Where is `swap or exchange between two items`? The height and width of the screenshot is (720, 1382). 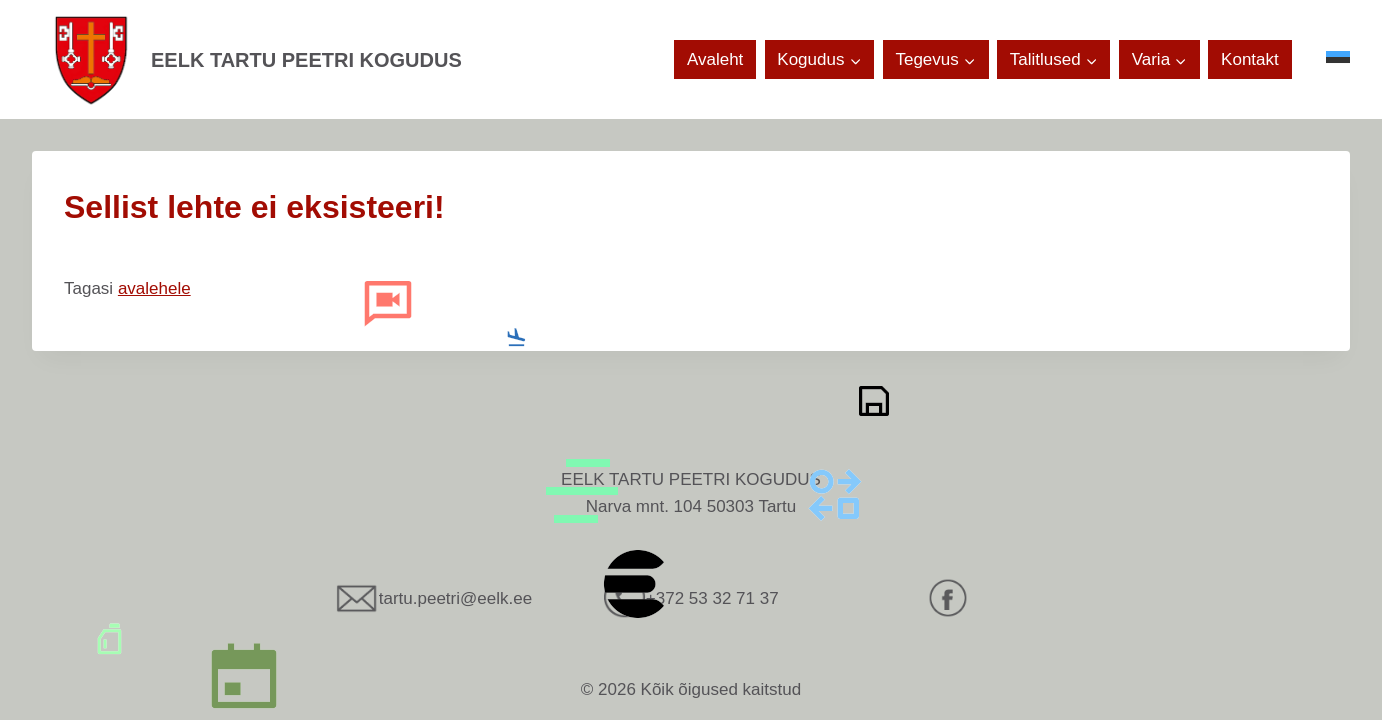 swap or exchange between two items is located at coordinates (835, 495).